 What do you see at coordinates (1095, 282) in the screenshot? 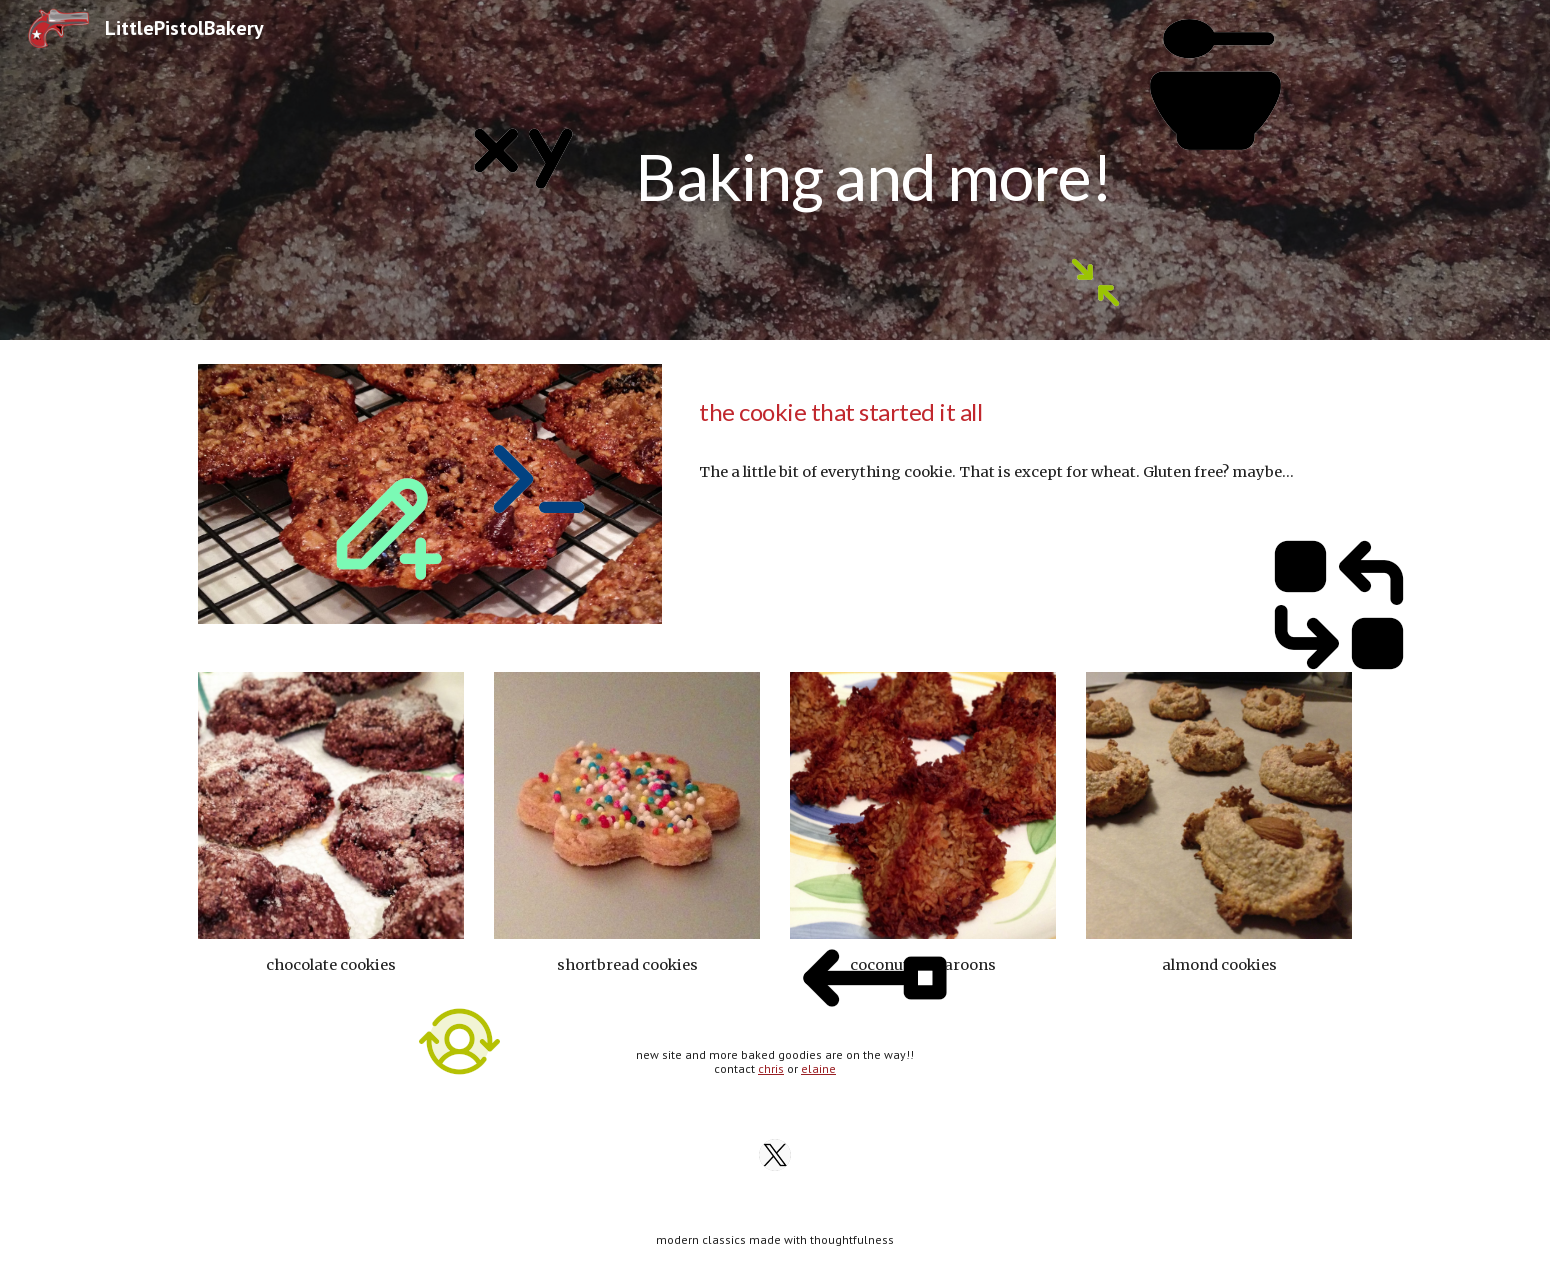
I see `minimize or reduce window size` at bounding box center [1095, 282].